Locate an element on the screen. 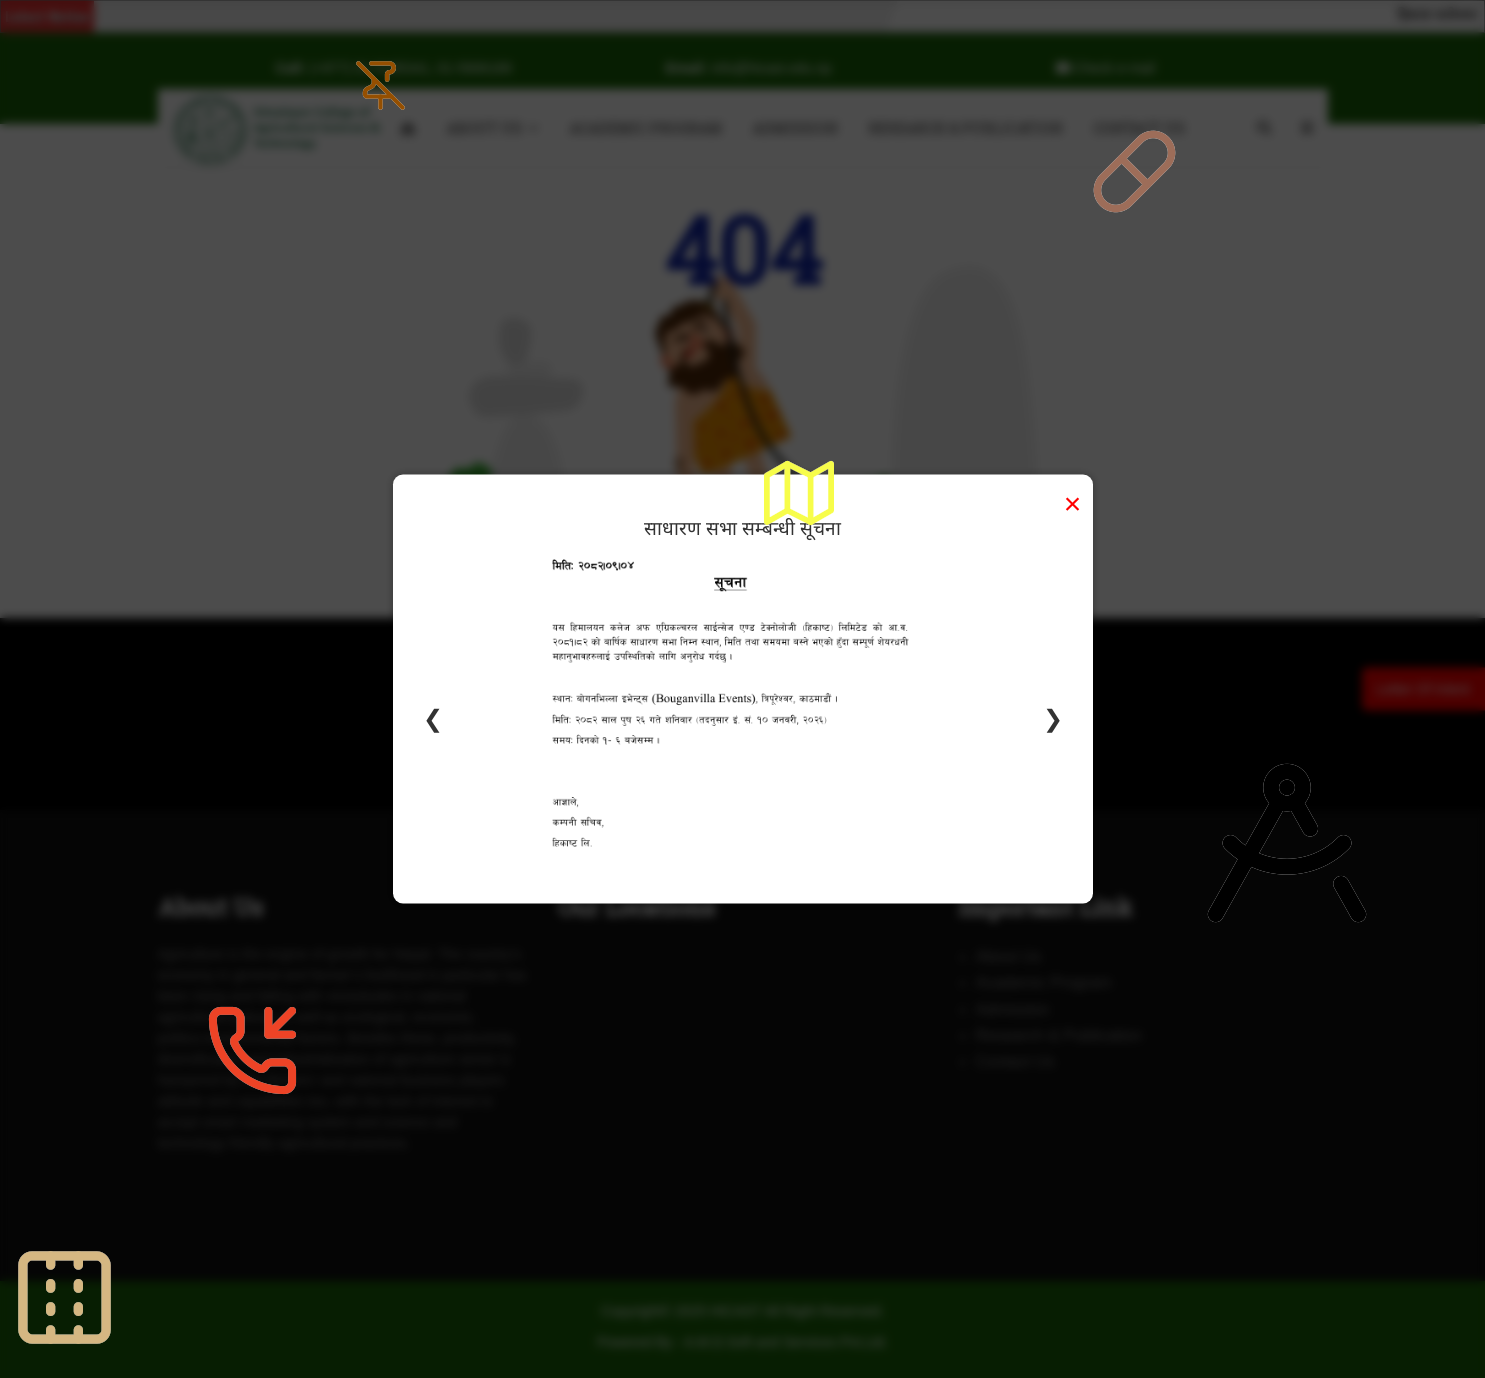 This screenshot has width=1485, height=1378. unpin an item from its current location is located at coordinates (380, 85).